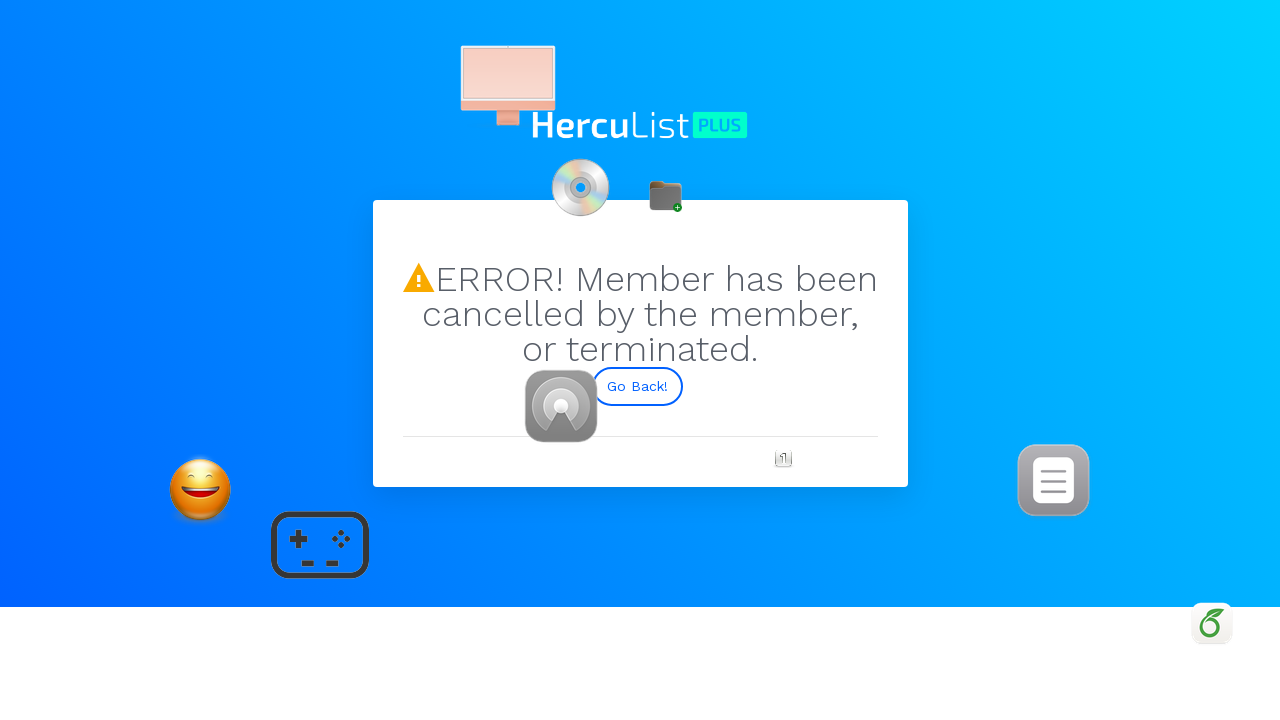 Image resolution: width=1280 pixels, height=720 pixels. Describe the element at coordinates (1053, 481) in the screenshot. I see `access menu editing preferences` at that location.